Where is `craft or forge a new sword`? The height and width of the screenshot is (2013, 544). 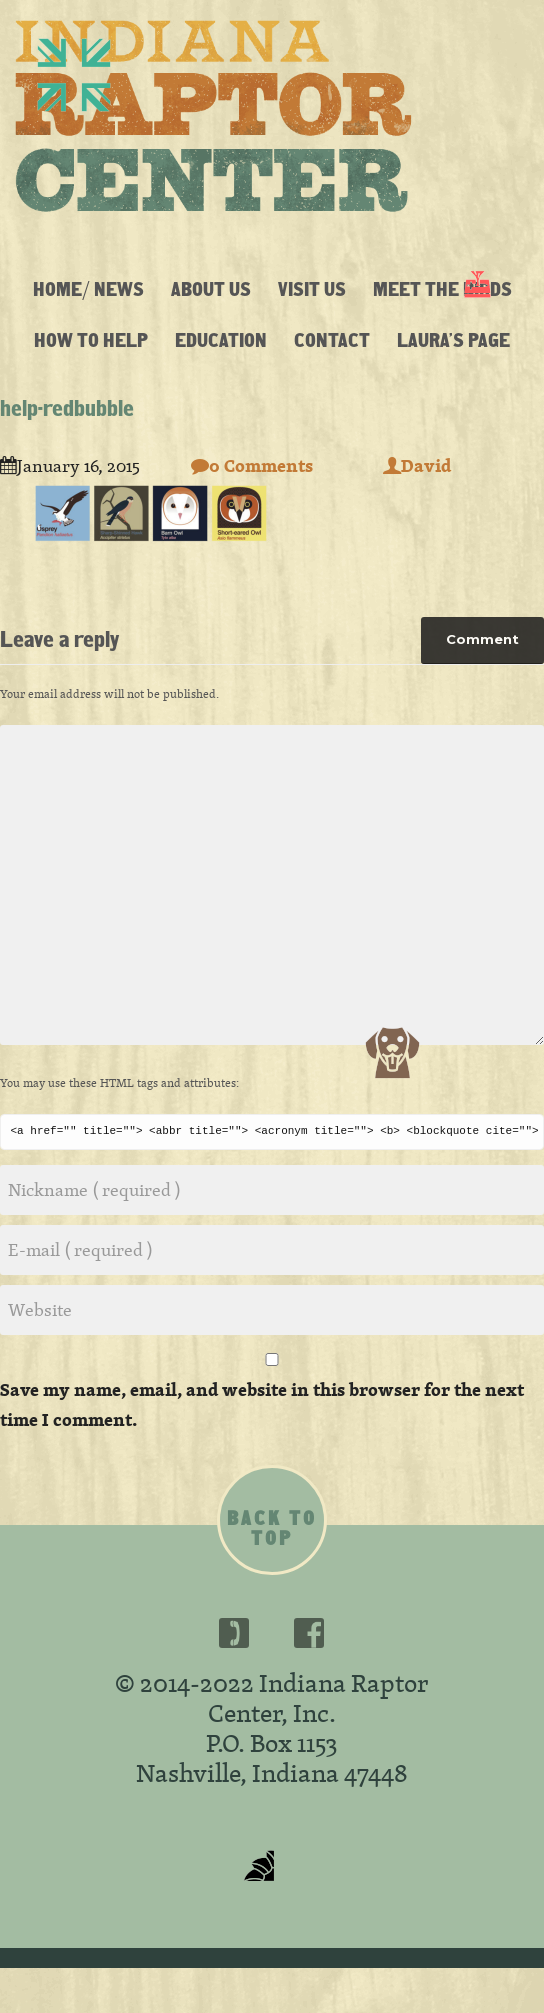 craft or forge a new sword is located at coordinates (477, 284).